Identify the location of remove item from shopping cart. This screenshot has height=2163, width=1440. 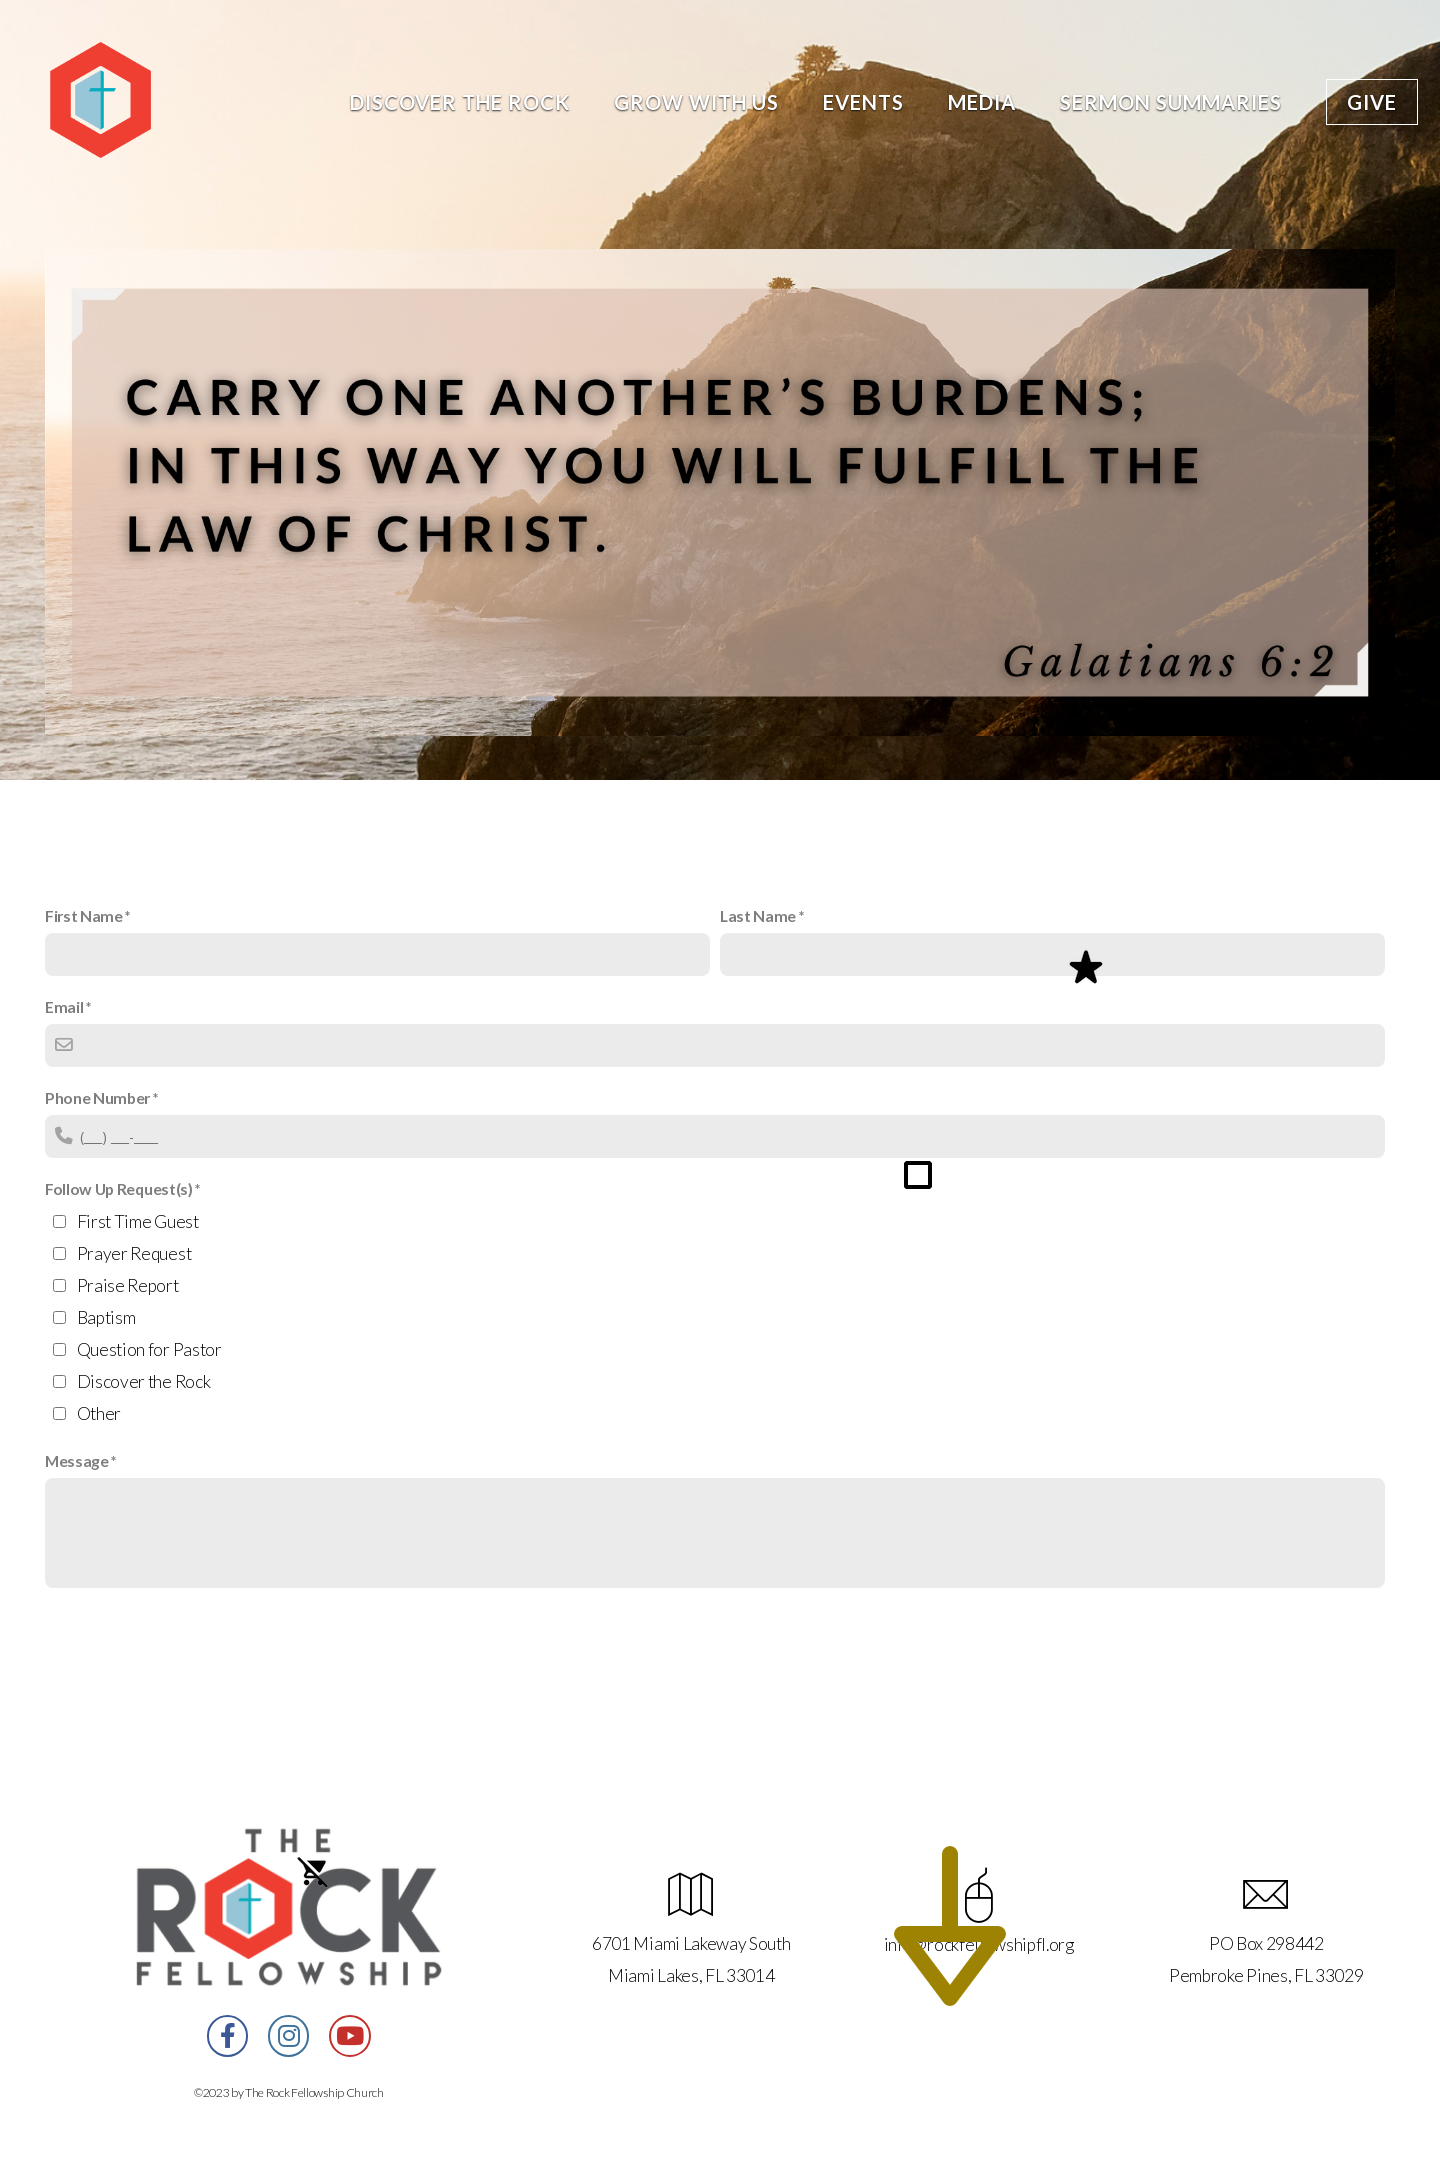
(313, 1871).